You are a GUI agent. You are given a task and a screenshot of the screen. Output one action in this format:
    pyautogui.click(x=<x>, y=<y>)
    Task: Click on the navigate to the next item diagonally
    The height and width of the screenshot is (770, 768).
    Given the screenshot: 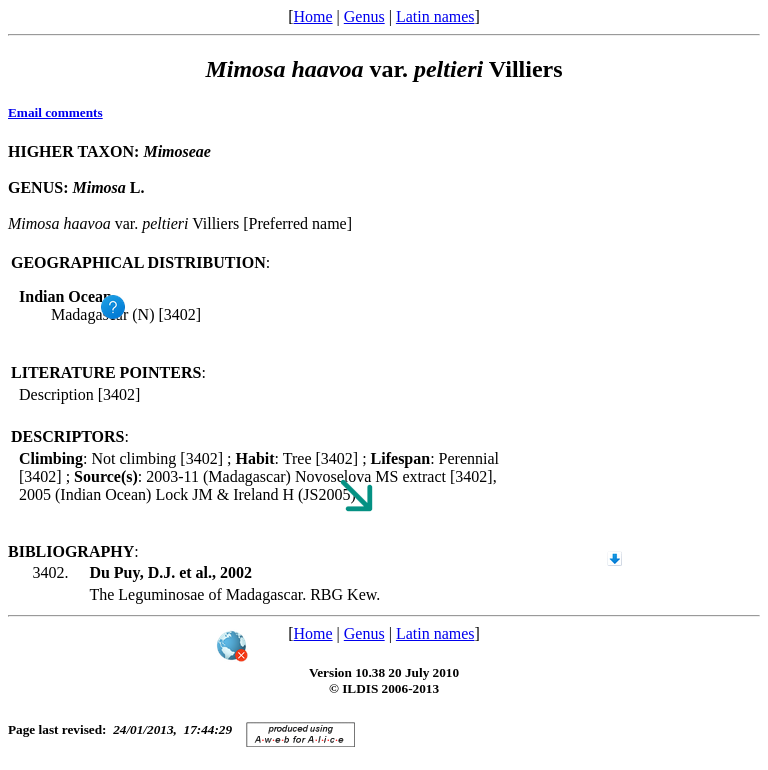 What is the action you would take?
    pyautogui.click(x=356, y=495)
    